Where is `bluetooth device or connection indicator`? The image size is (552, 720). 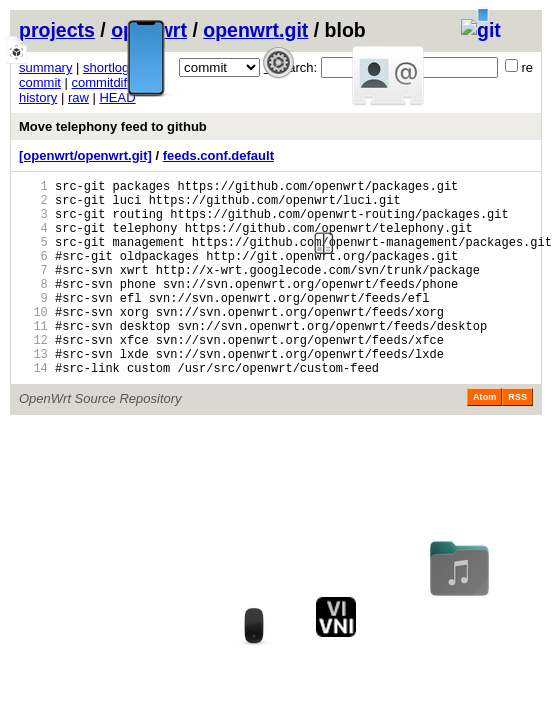 bluetooth device or connection indicator is located at coordinates (259, 682).